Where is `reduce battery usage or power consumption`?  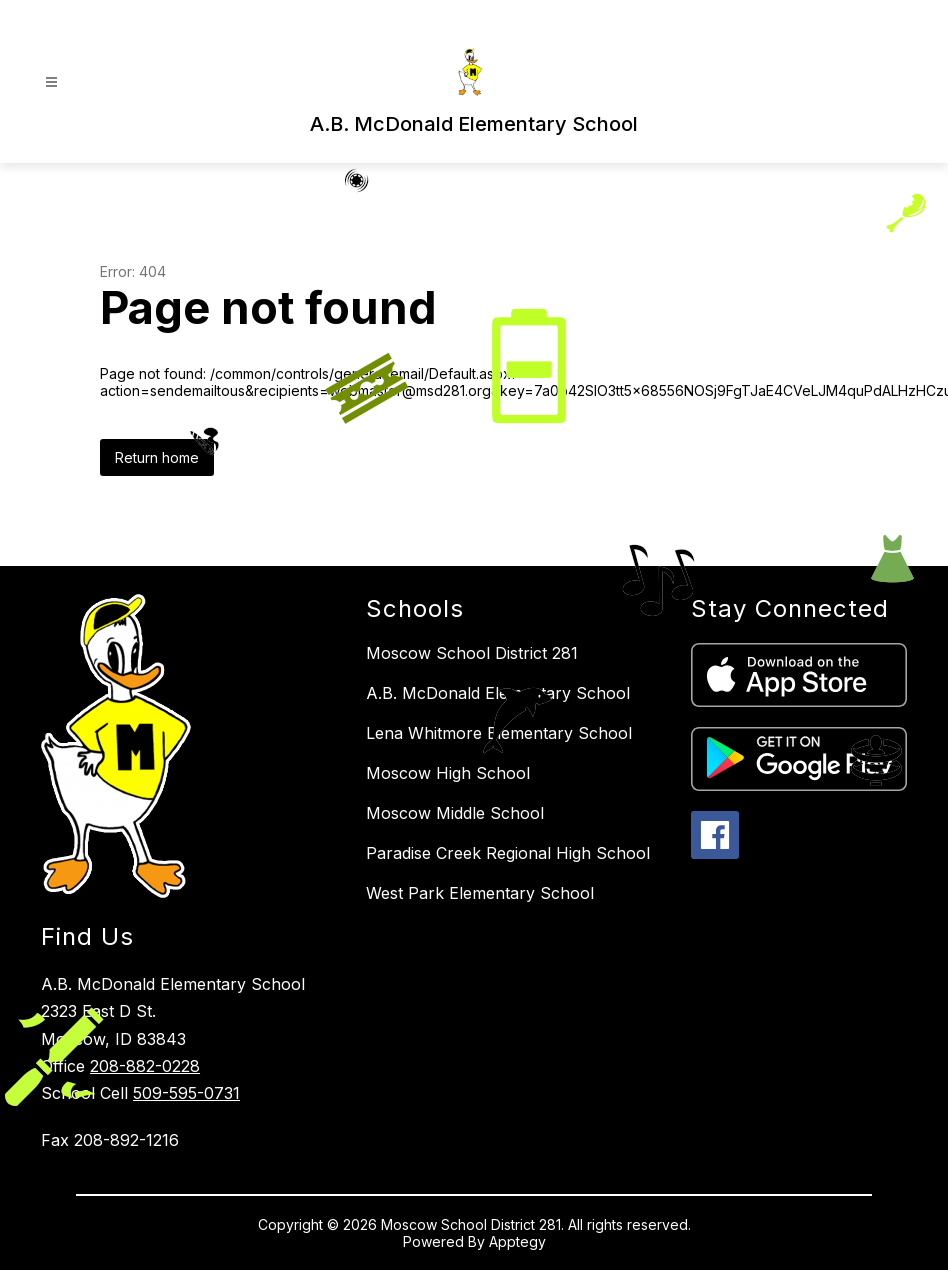 reduce battery usage or power consumption is located at coordinates (529, 366).